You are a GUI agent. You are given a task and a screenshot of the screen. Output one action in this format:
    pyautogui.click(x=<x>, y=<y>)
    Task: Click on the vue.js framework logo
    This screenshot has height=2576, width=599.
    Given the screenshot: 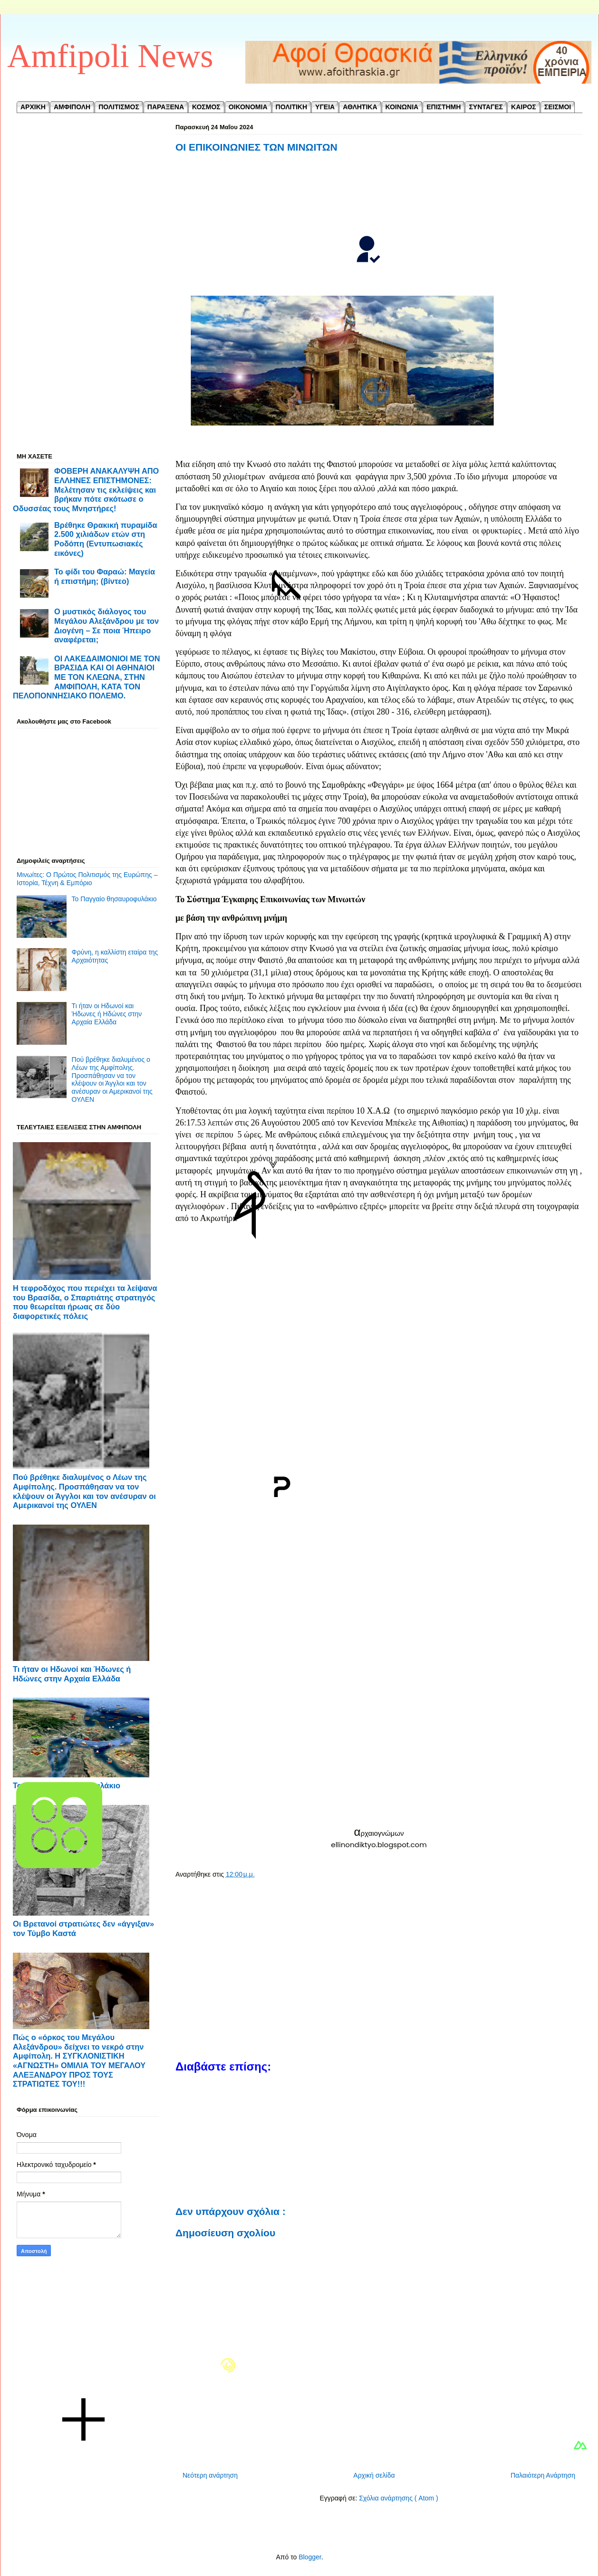 What is the action you would take?
    pyautogui.click(x=273, y=1164)
    